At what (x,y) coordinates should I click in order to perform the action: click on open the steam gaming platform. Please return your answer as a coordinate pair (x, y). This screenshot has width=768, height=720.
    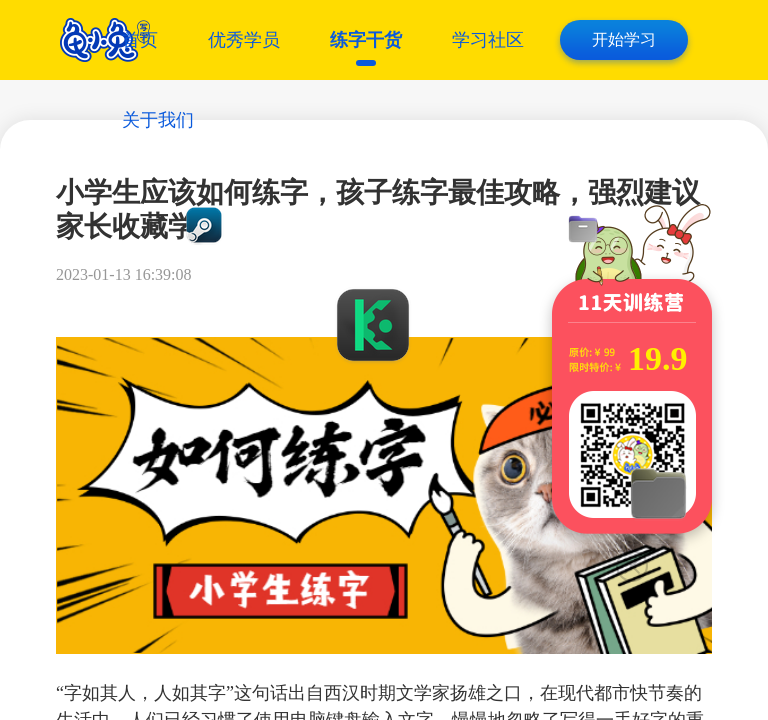
    Looking at the image, I should click on (204, 225).